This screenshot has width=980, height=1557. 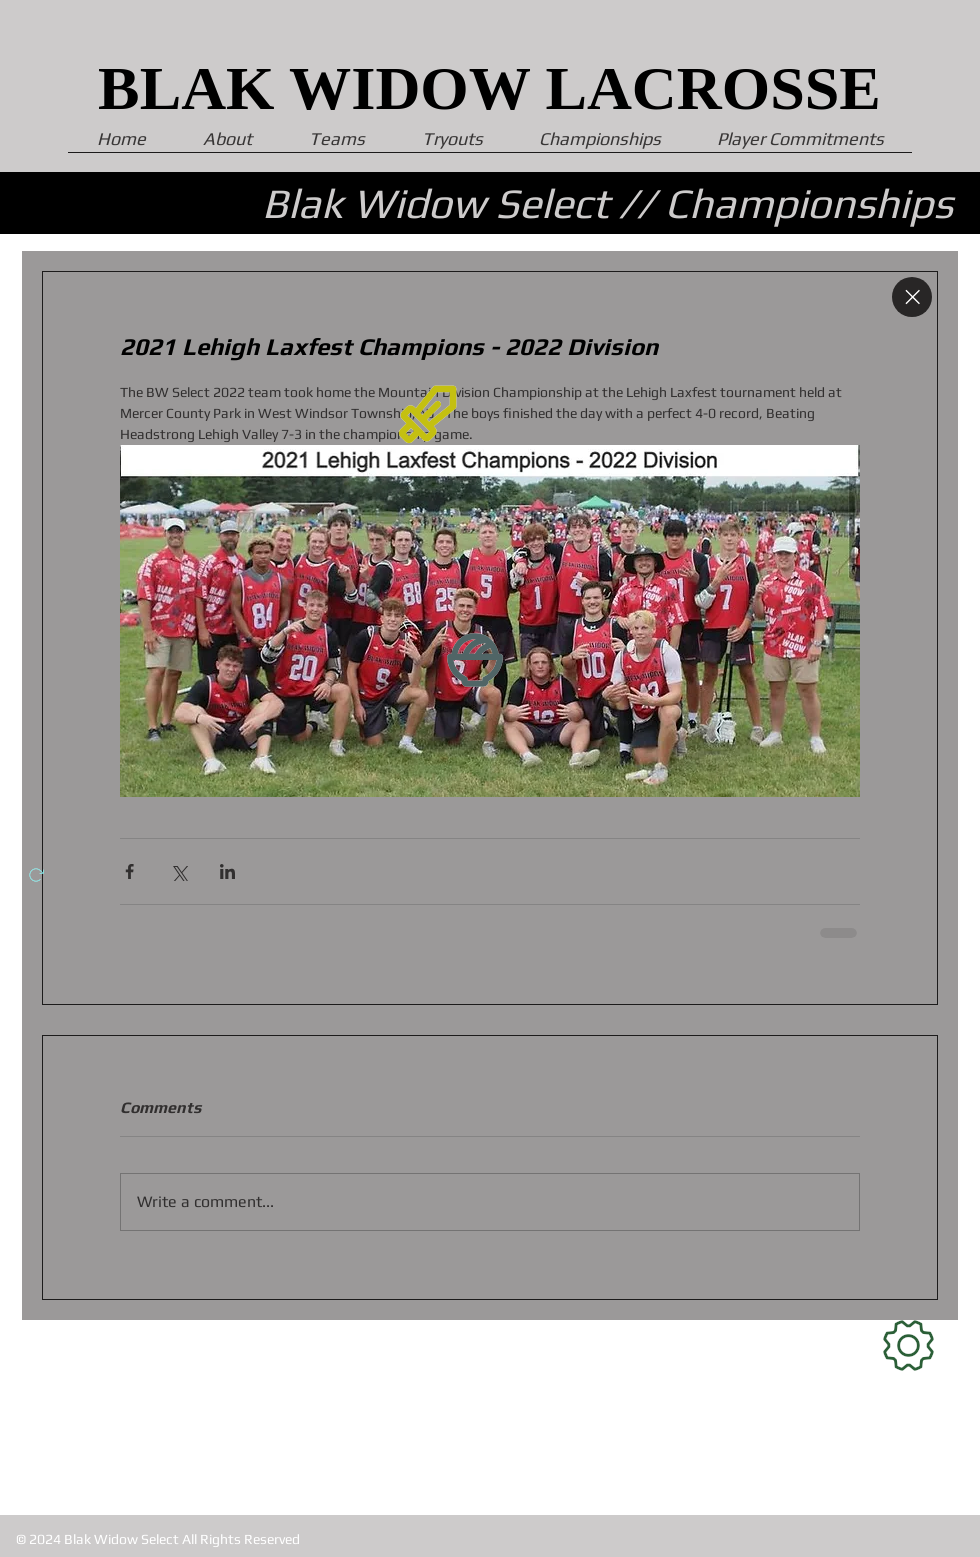 I want to click on access combat or battle features, so click(x=429, y=413).